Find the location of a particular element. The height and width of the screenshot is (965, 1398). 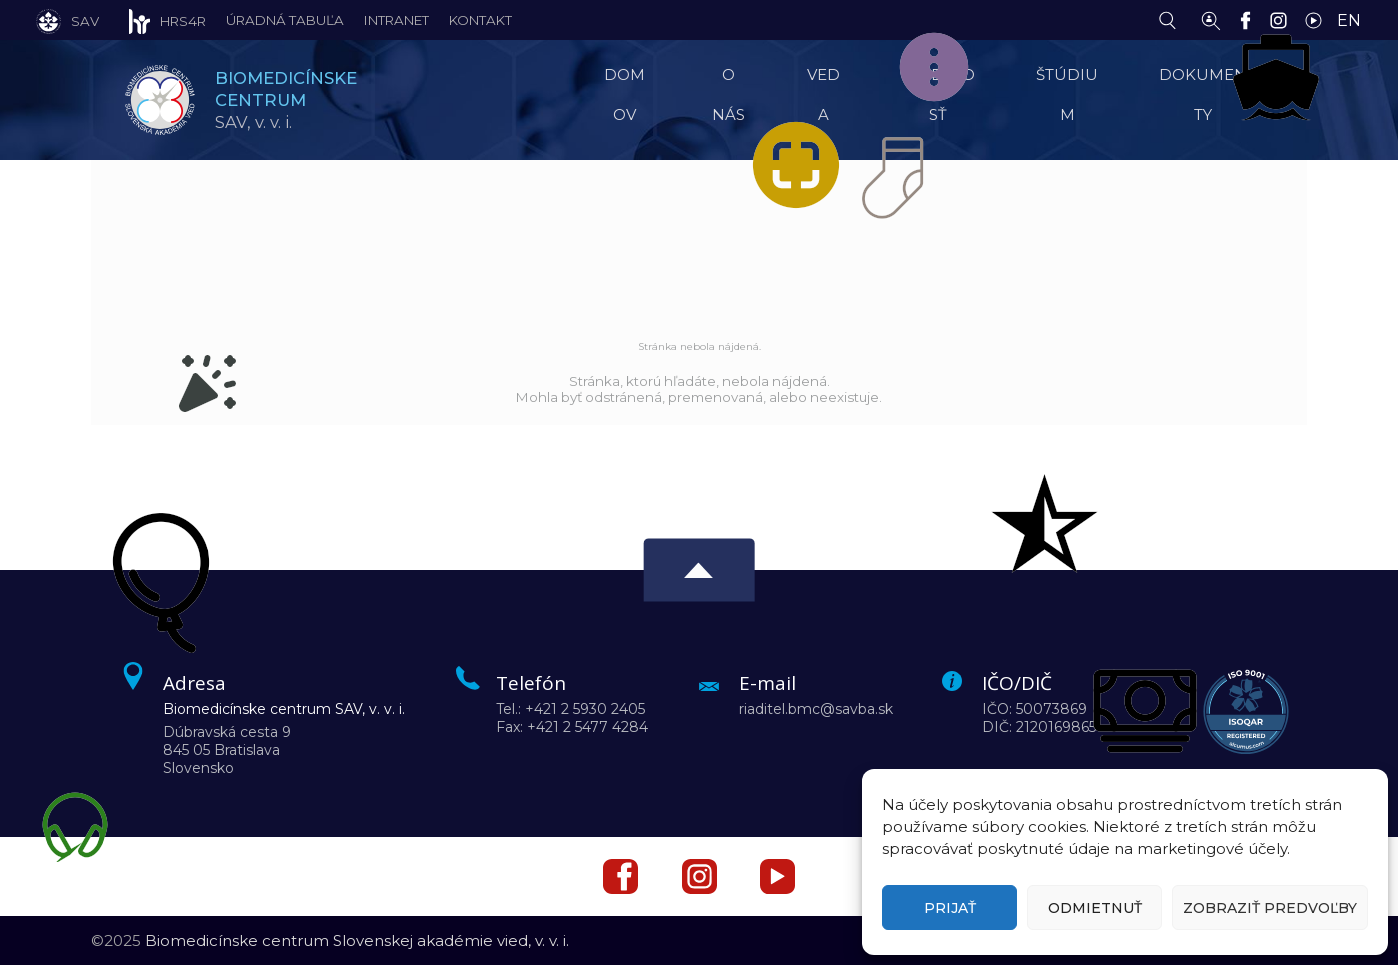

celebration or success state indicator is located at coordinates (209, 382).